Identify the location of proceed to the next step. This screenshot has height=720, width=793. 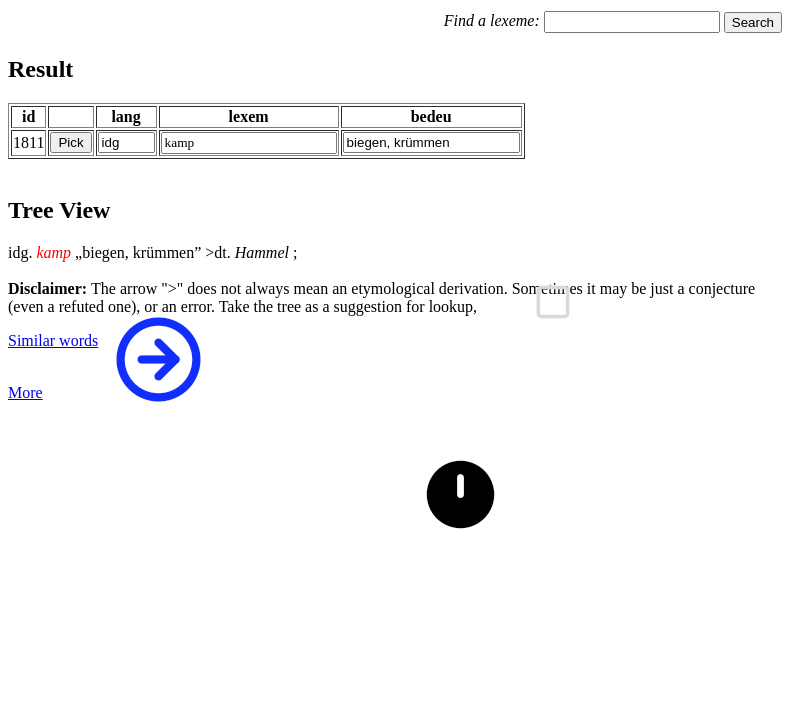
(158, 359).